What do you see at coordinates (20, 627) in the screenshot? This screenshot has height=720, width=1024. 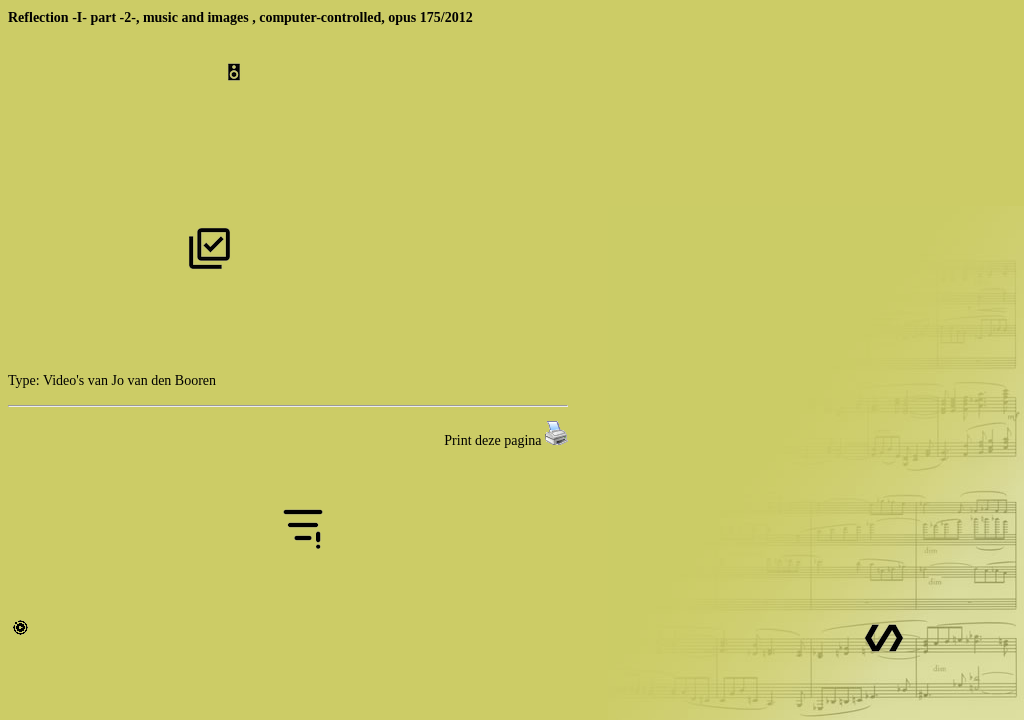 I see `enable motion photos capture` at bounding box center [20, 627].